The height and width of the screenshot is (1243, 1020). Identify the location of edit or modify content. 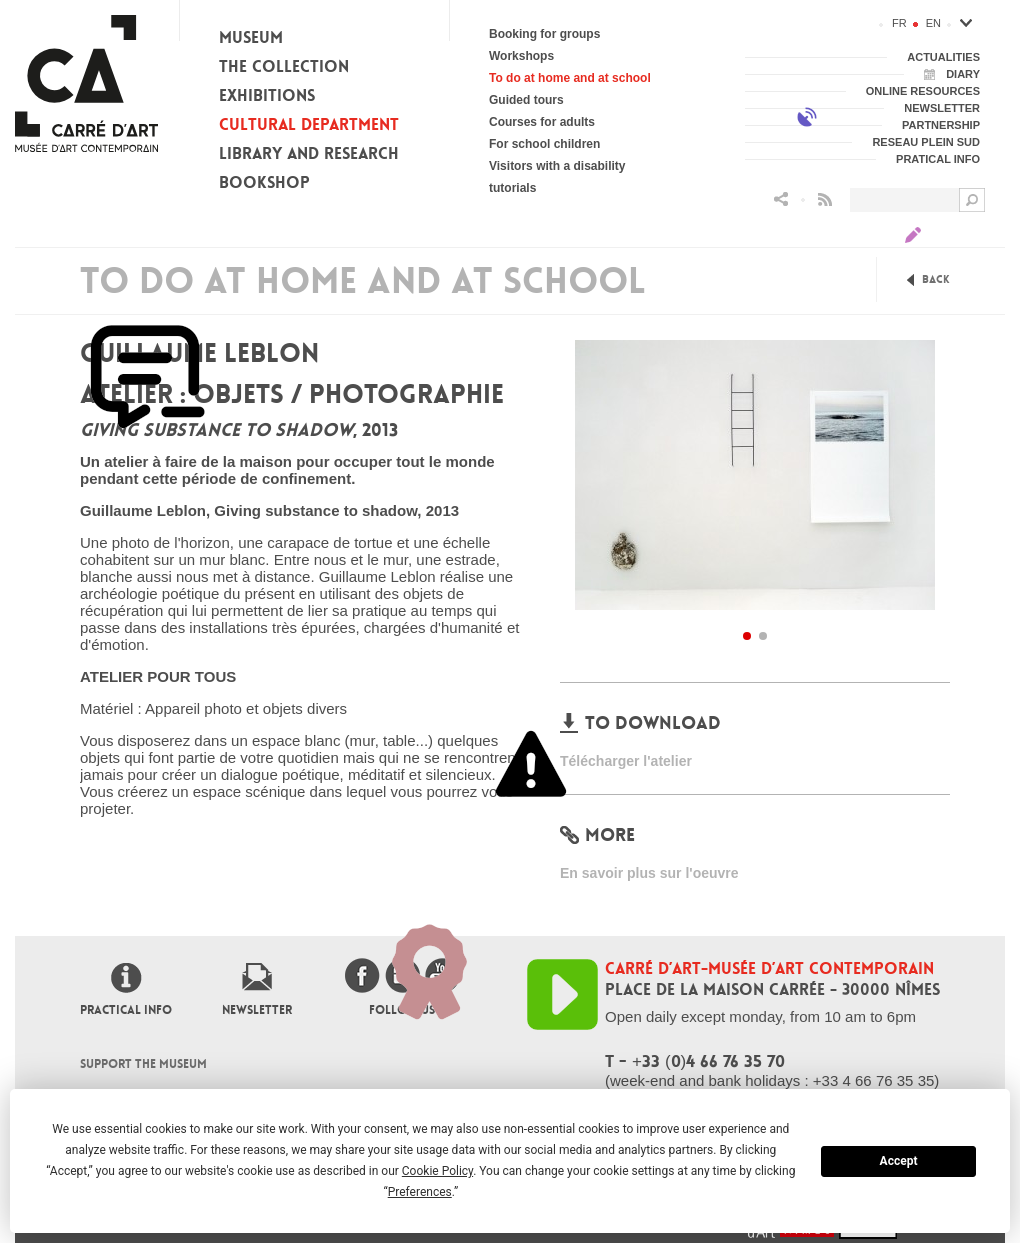
(913, 235).